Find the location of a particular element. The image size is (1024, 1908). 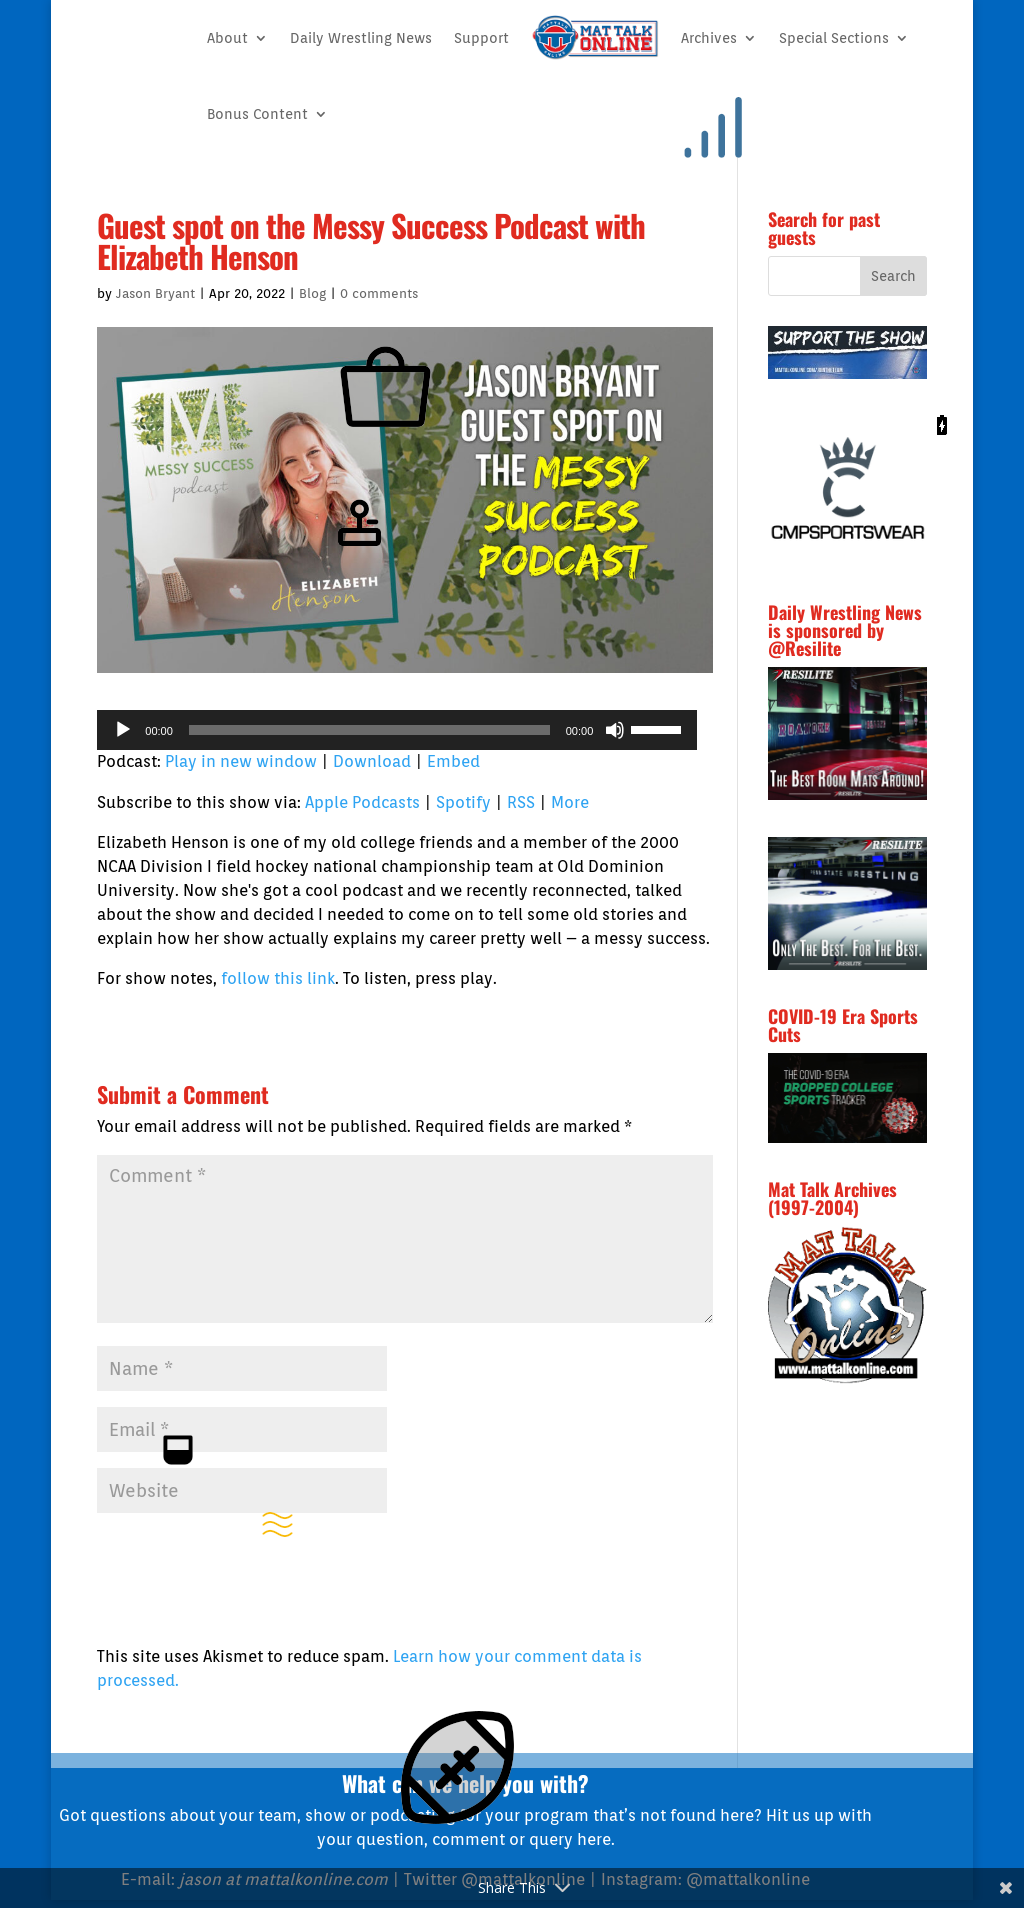

view drink or beverage options is located at coordinates (178, 1450).